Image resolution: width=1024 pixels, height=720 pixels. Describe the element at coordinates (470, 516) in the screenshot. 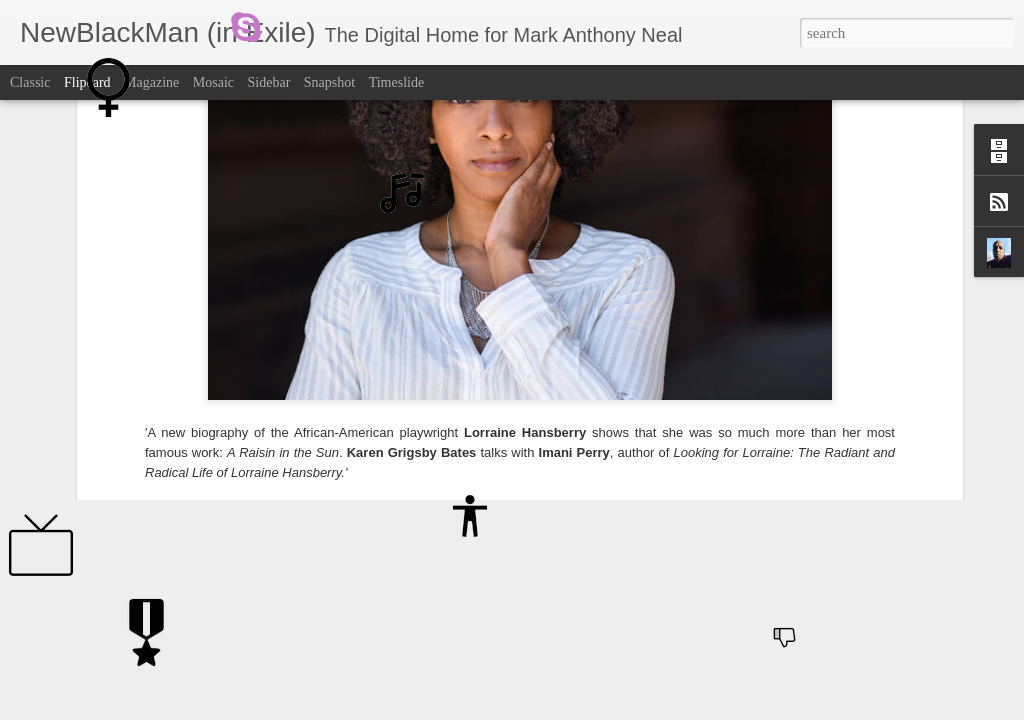

I see `accessibility settings` at that location.